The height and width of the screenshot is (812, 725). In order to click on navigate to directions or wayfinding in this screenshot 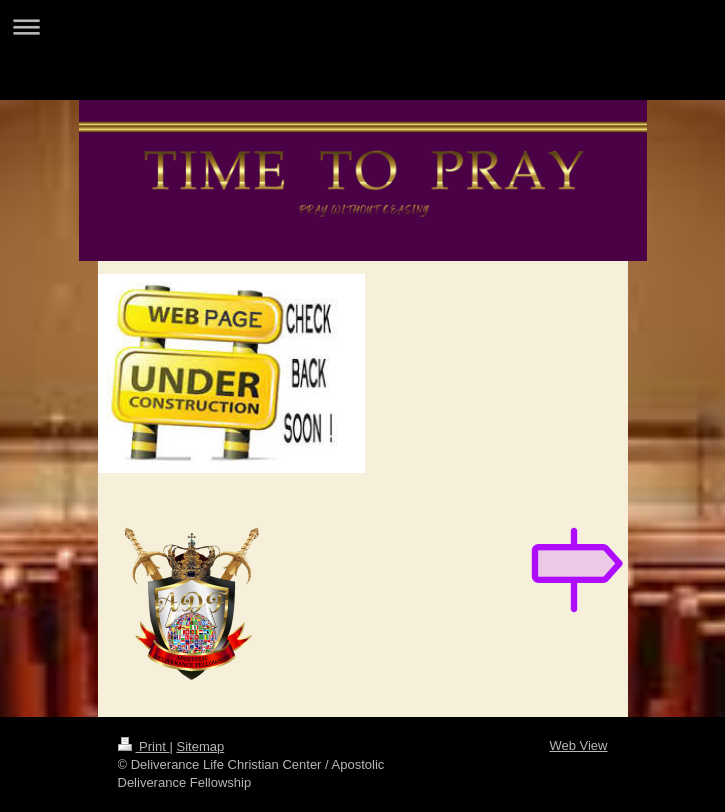, I will do `click(574, 570)`.